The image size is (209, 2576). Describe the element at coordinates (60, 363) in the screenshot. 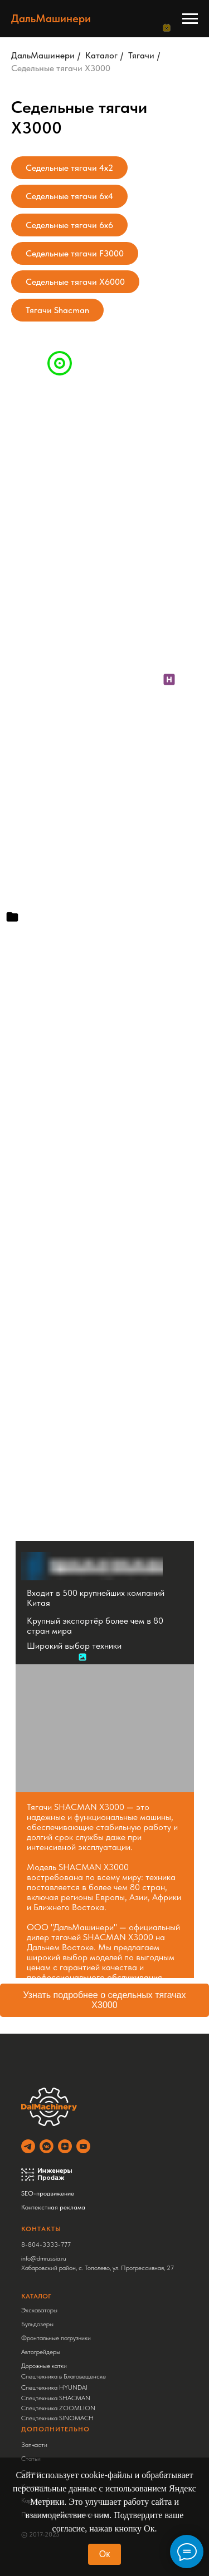

I see `play or access music library` at that location.